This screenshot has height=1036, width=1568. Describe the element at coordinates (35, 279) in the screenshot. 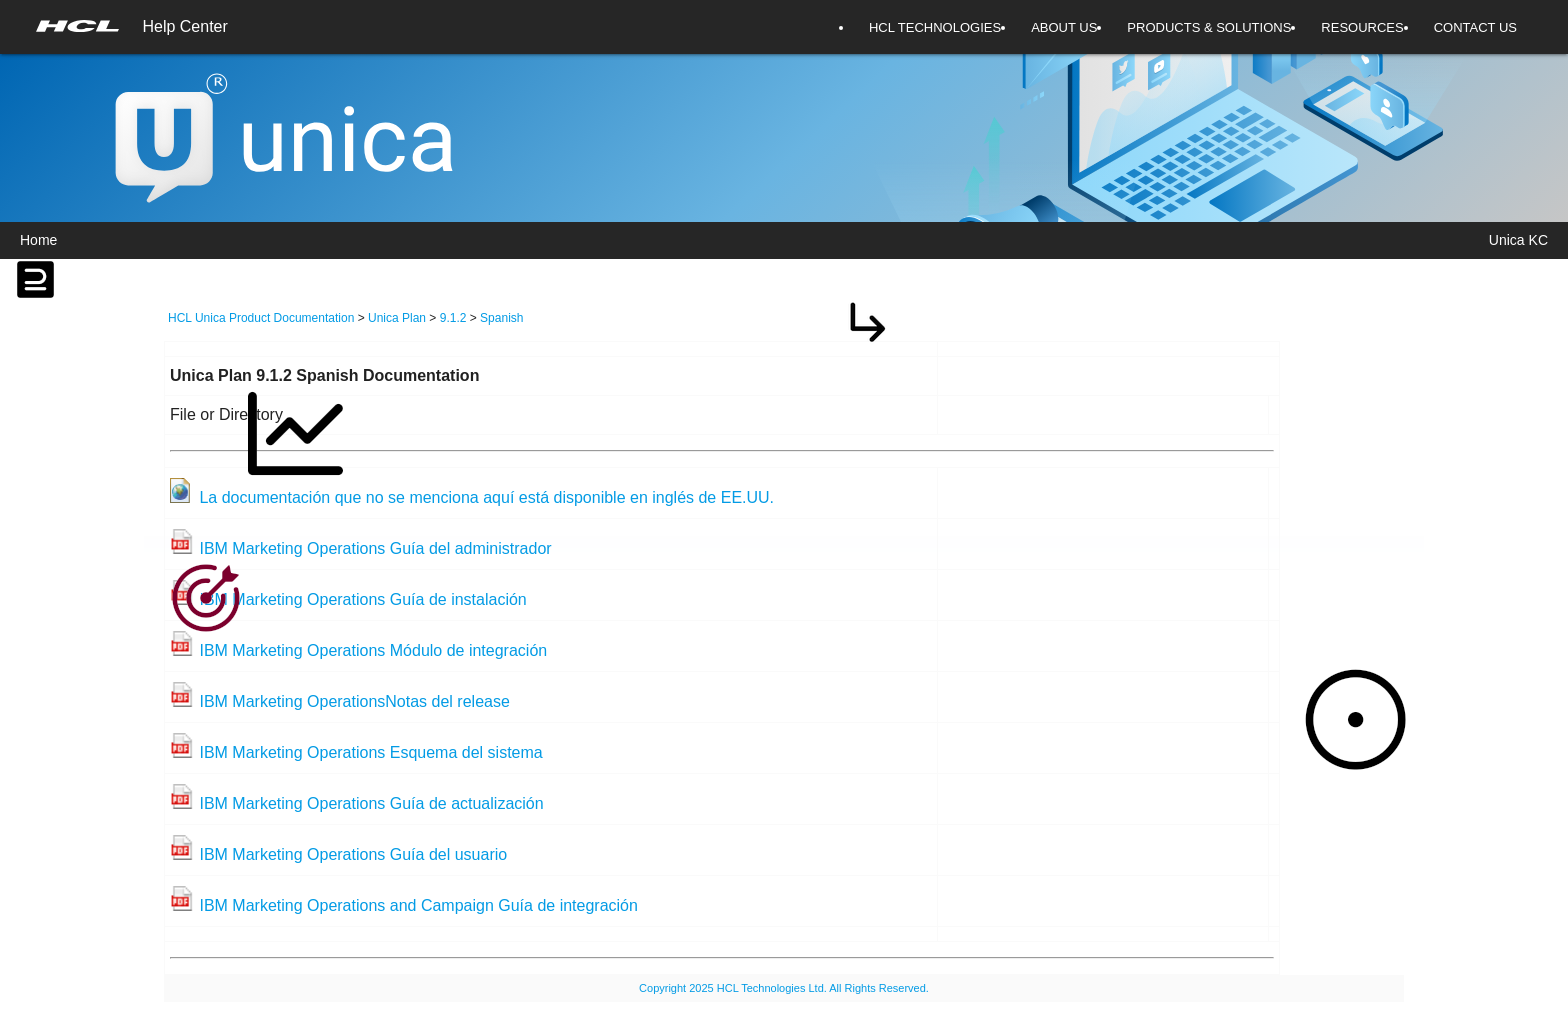

I see `indicates a superset relationship in mathematical notation` at that location.